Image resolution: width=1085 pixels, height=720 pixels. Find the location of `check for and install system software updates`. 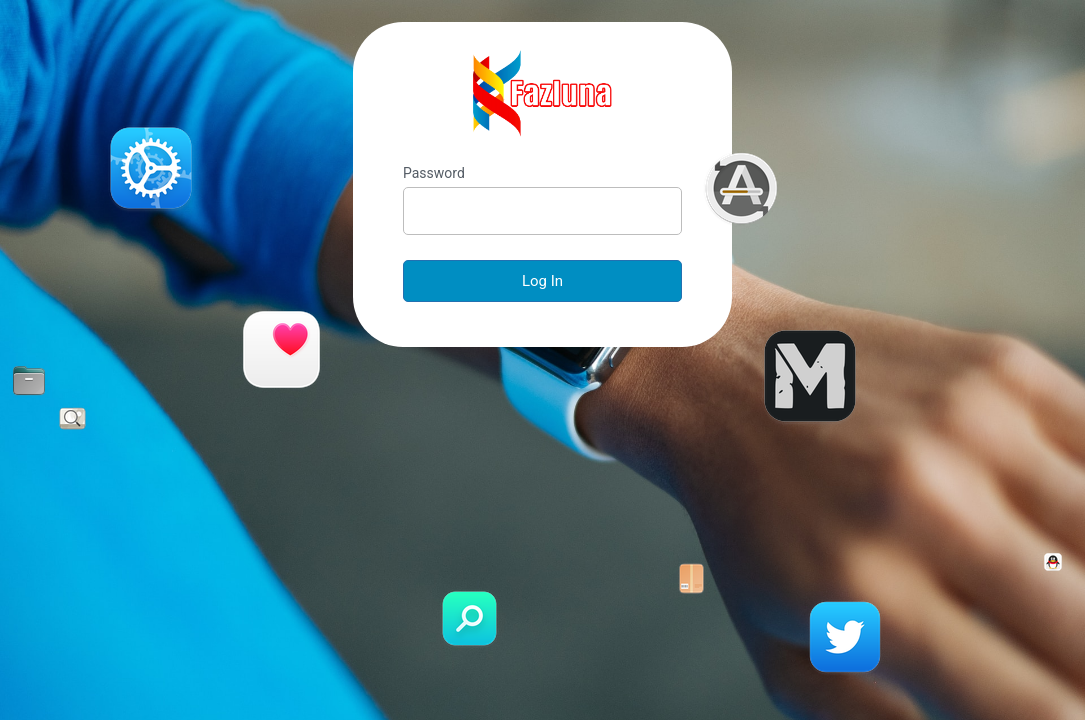

check for and install system software updates is located at coordinates (741, 188).